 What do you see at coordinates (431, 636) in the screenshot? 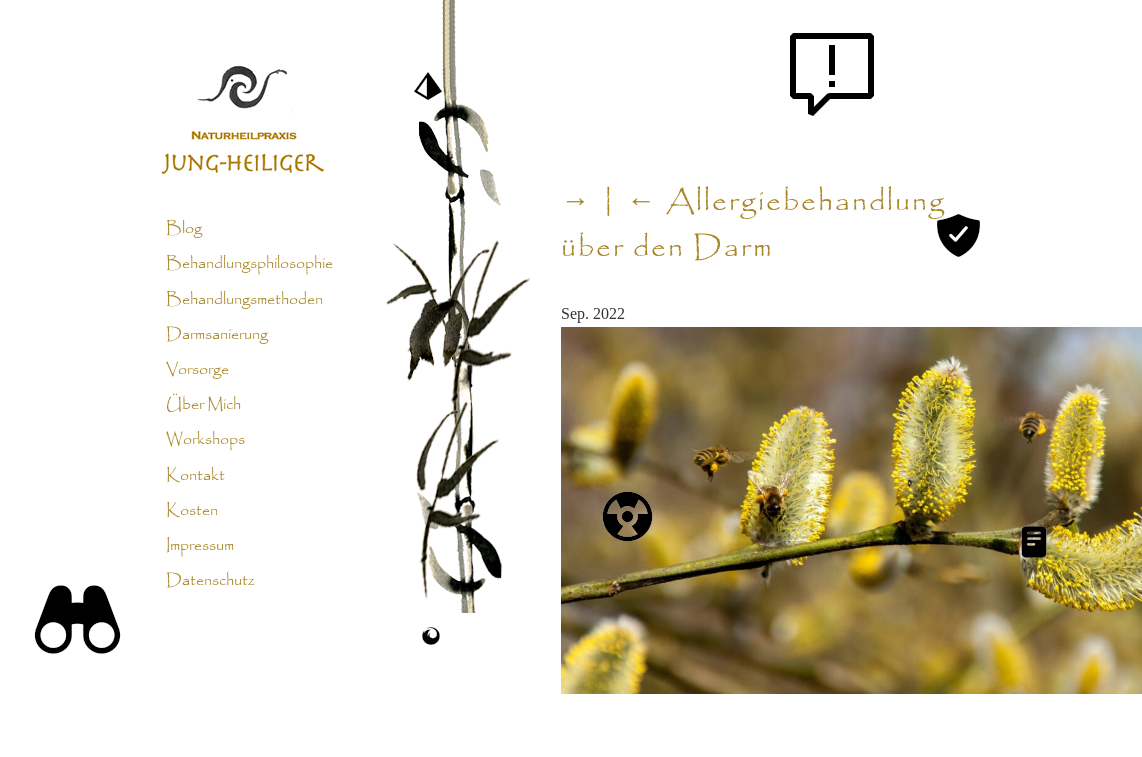
I see `open Firefox browser` at bounding box center [431, 636].